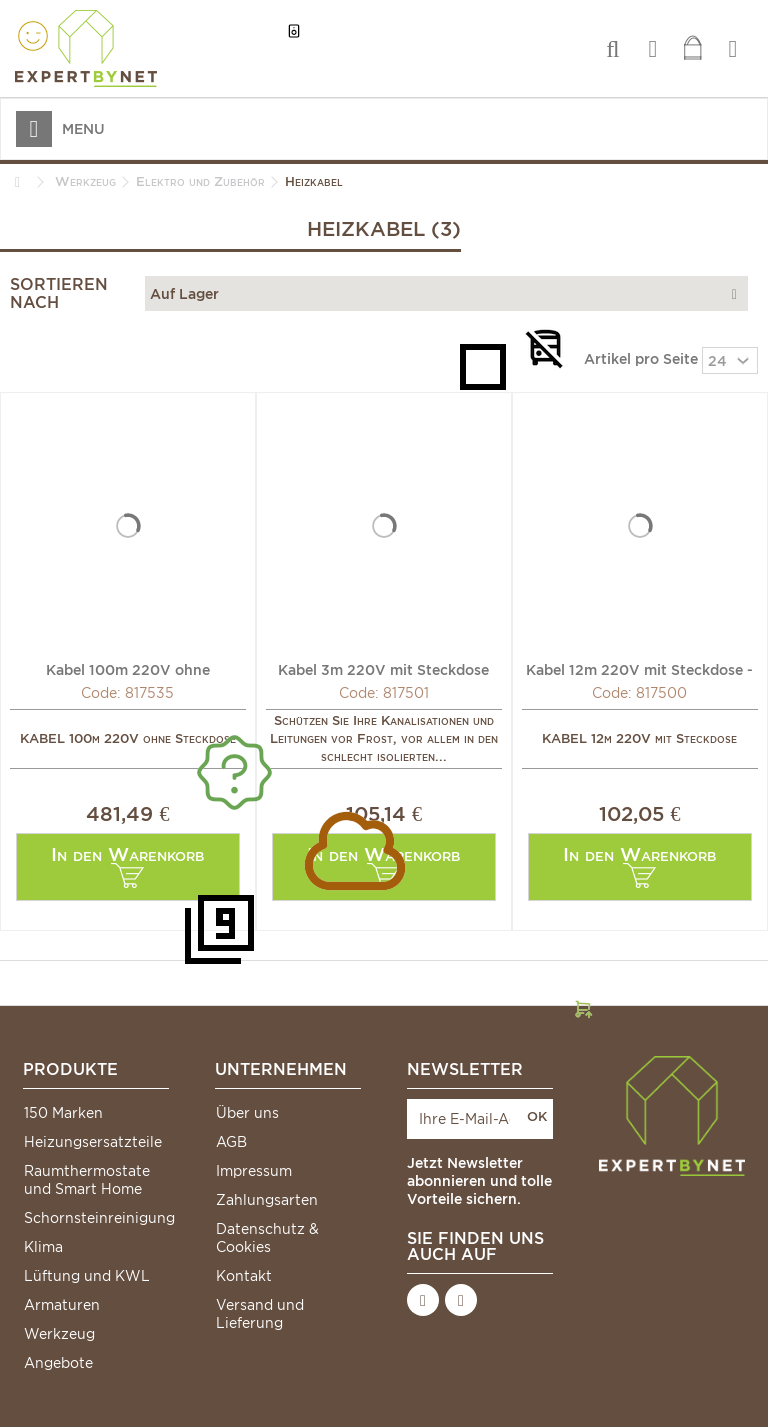 This screenshot has height=1427, width=768. I want to click on insert a winking emoji or emoticon, so click(33, 36).